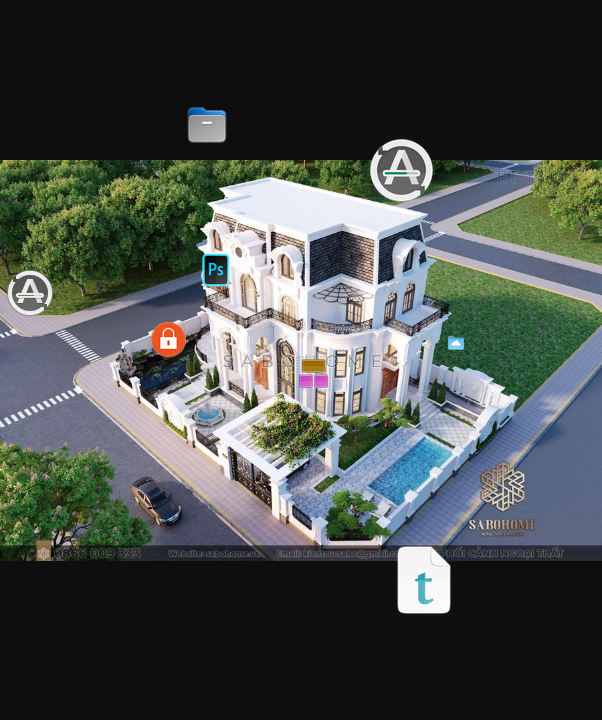 Image resolution: width=602 pixels, height=720 pixels. Describe the element at coordinates (30, 293) in the screenshot. I see `open the software updater application` at that location.